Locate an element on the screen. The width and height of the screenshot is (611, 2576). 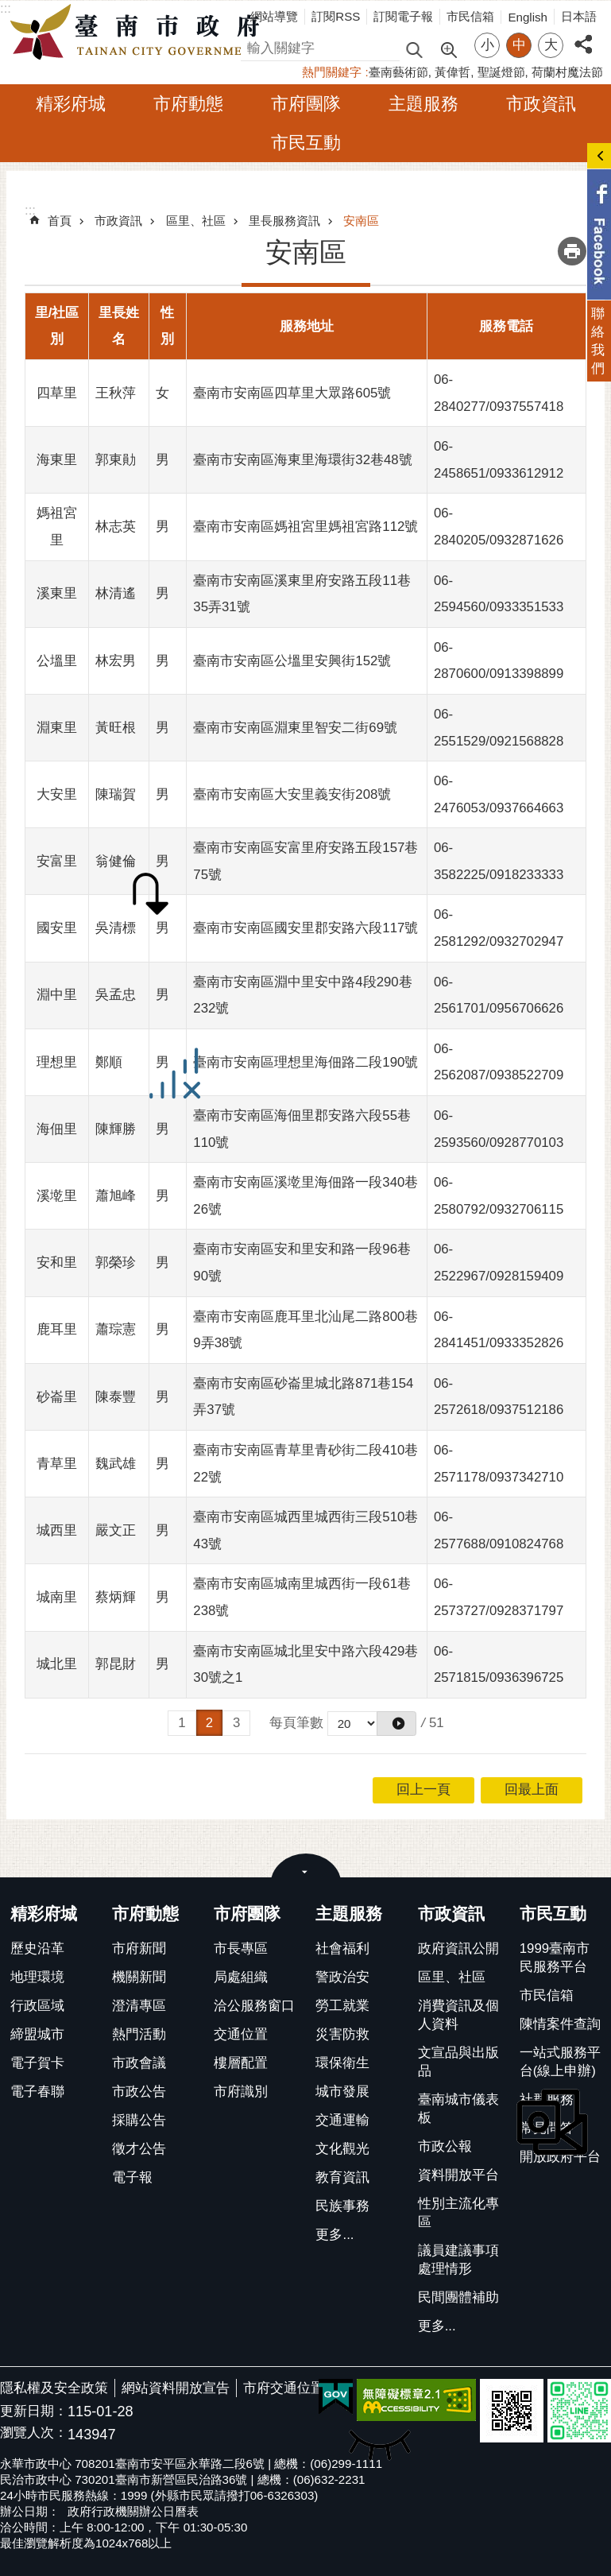
redo or repeat last action is located at coordinates (149, 893).